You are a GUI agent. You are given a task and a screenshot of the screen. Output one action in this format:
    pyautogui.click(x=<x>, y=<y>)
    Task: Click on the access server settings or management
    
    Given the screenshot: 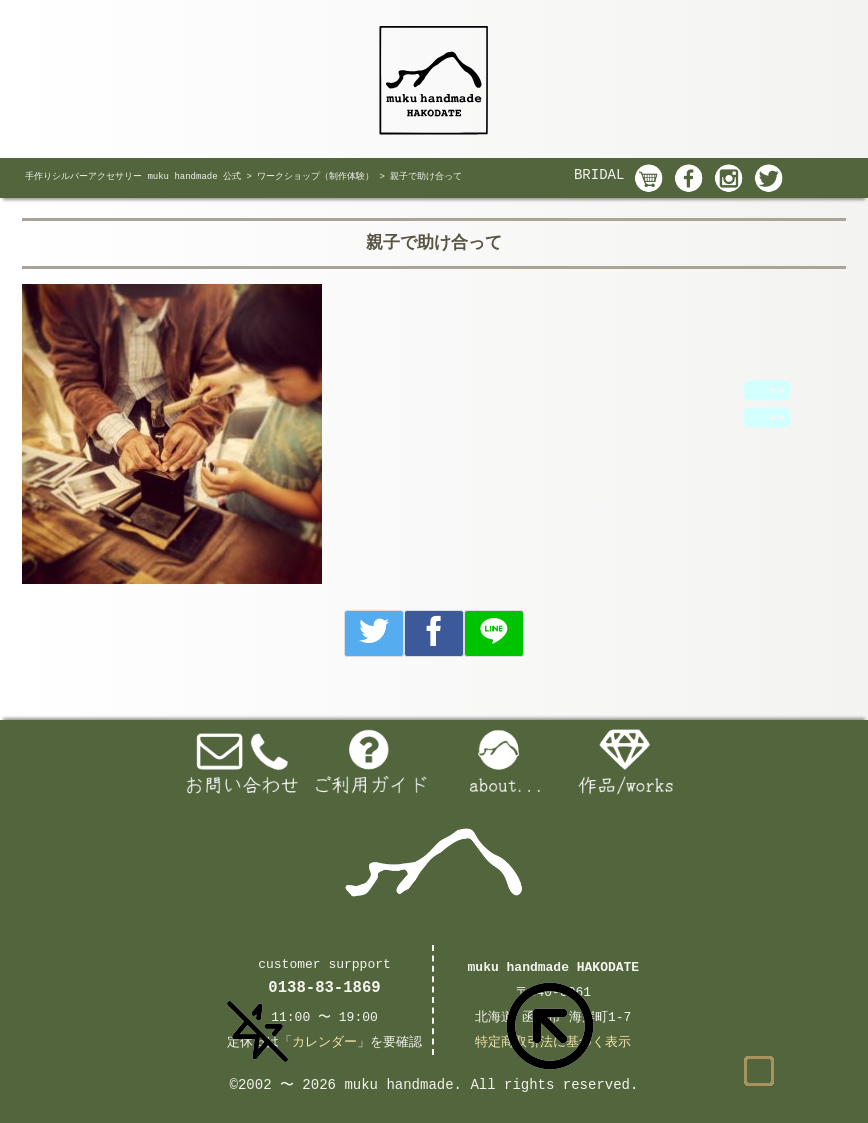 What is the action you would take?
    pyautogui.click(x=767, y=404)
    